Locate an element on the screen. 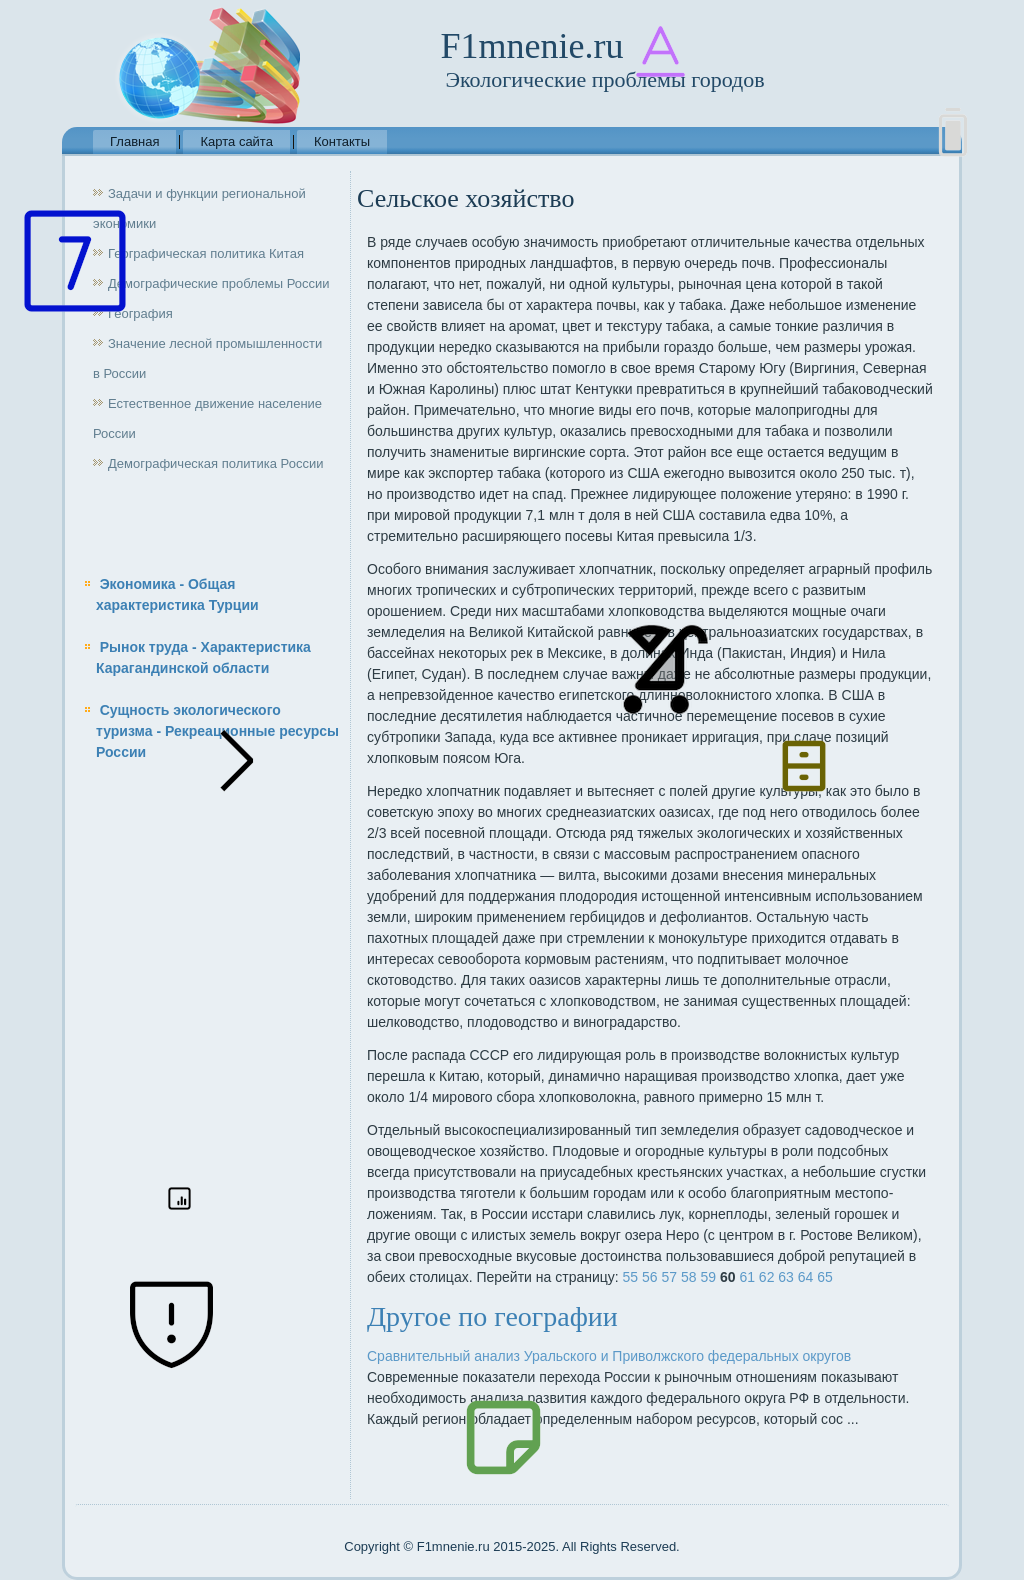 Image resolution: width=1024 pixels, height=1580 pixels. create a new note is located at coordinates (503, 1437).